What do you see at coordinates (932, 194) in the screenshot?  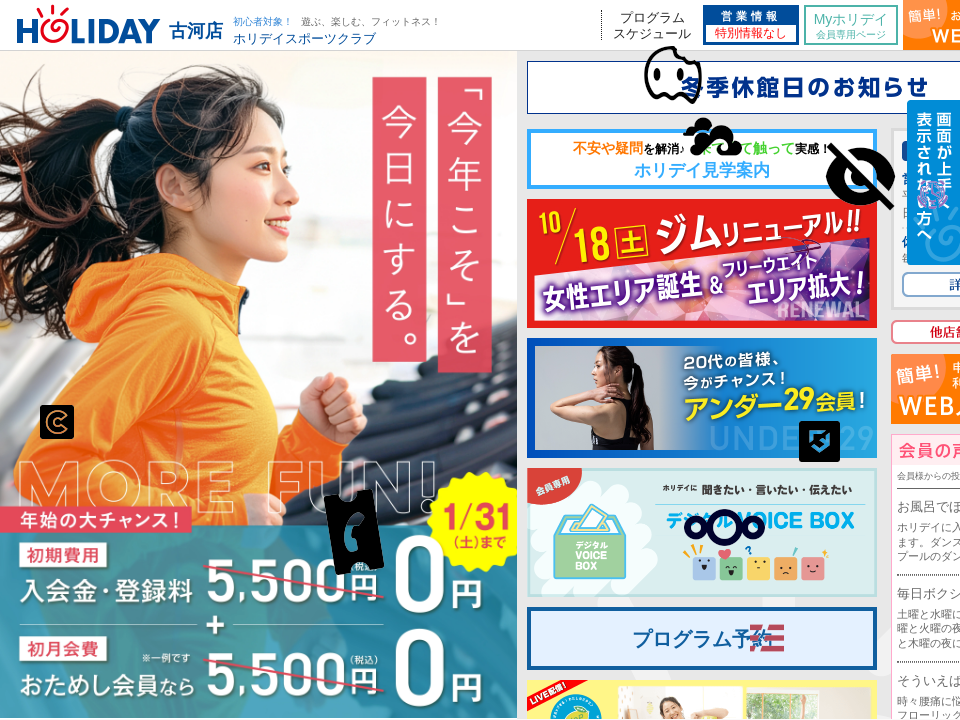 I see `timescale database branding or product link` at bounding box center [932, 194].